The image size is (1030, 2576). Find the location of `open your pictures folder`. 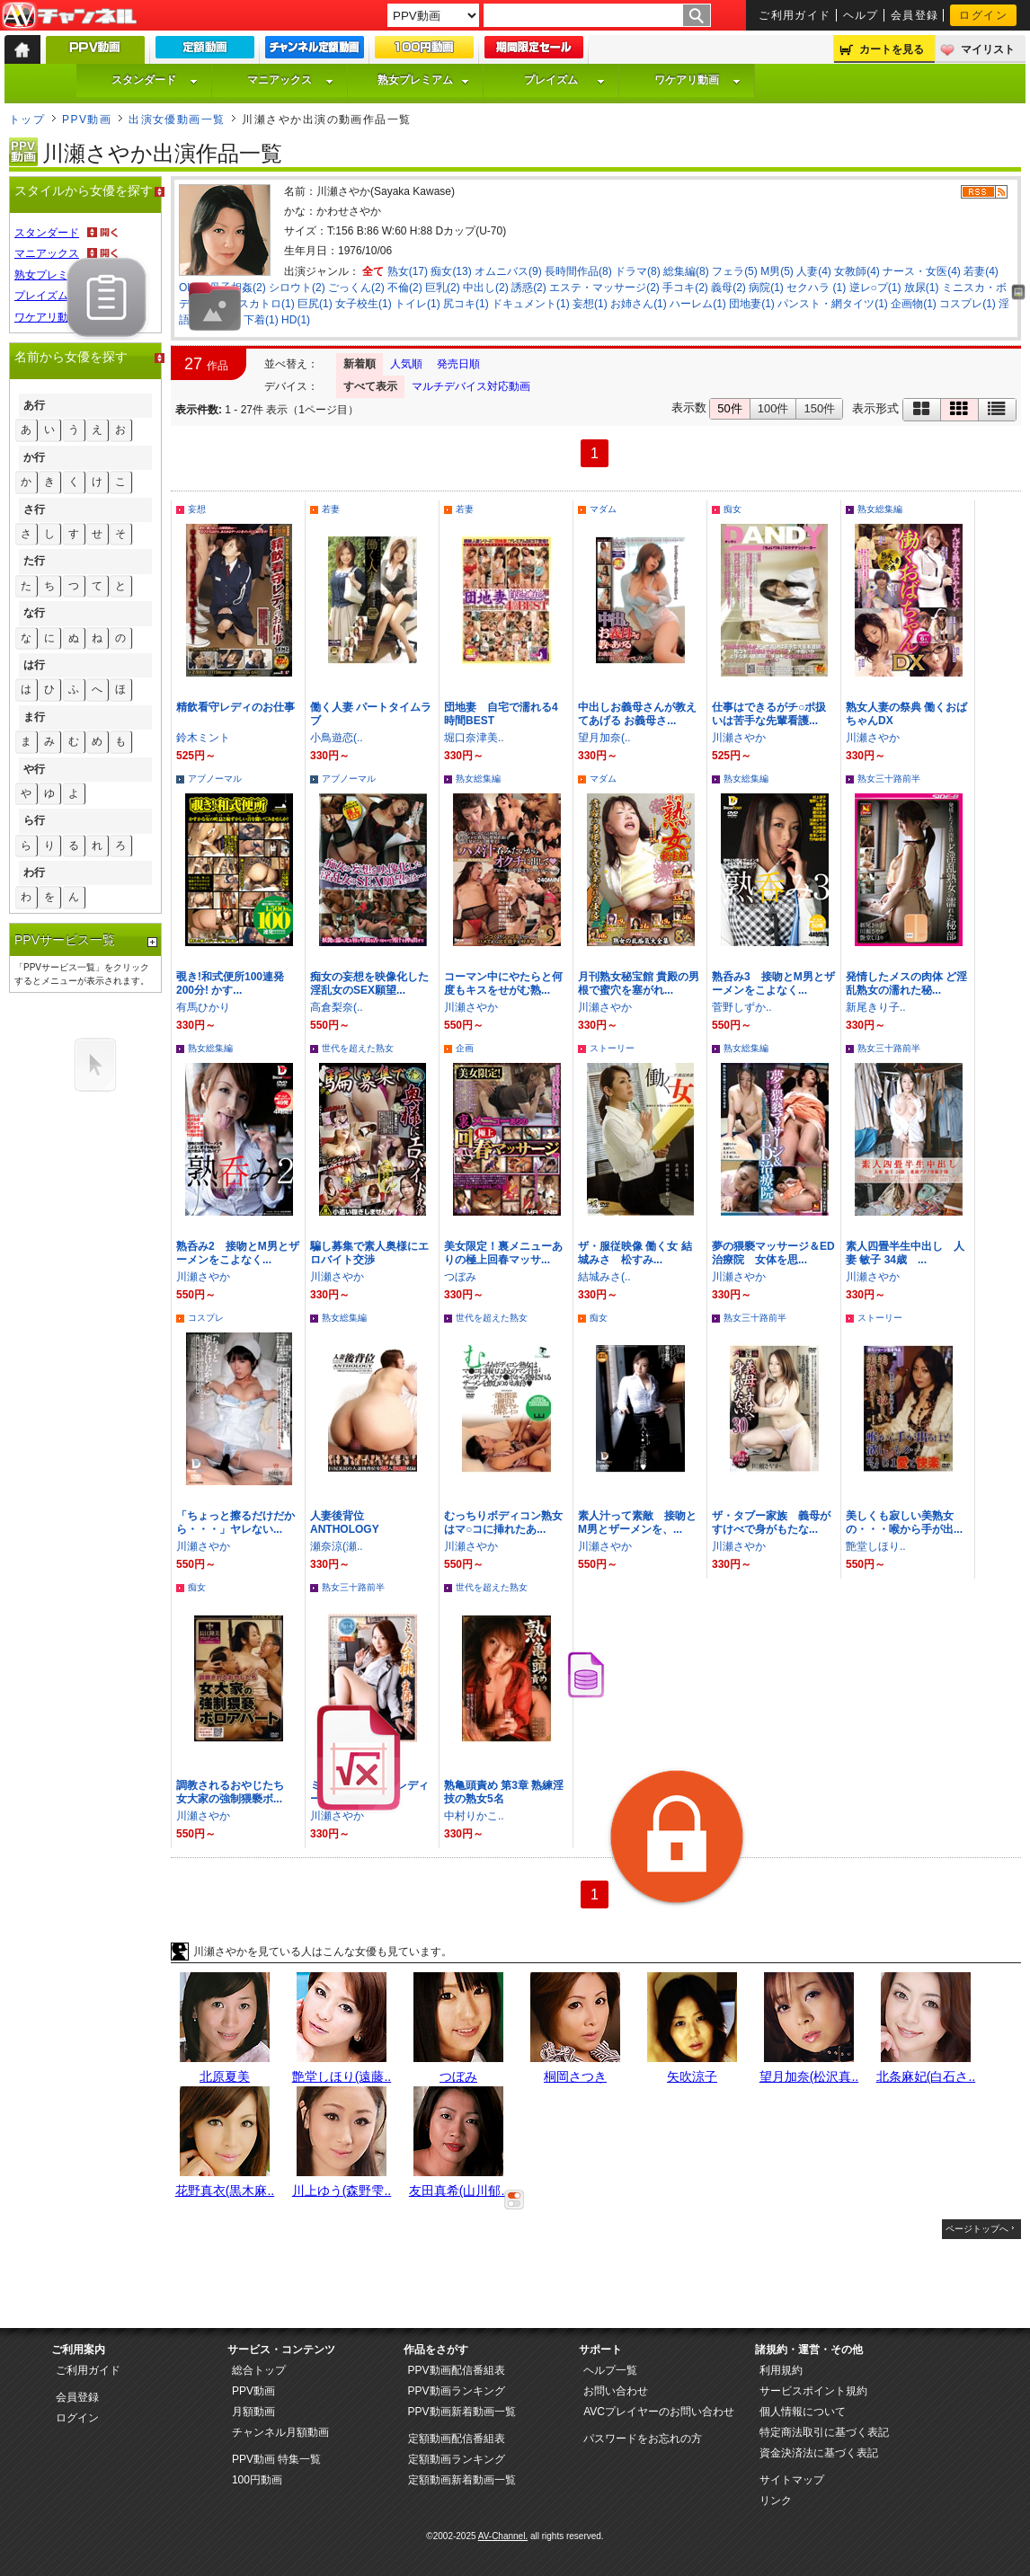

open your pictures folder is located at coordinates (215, 306).